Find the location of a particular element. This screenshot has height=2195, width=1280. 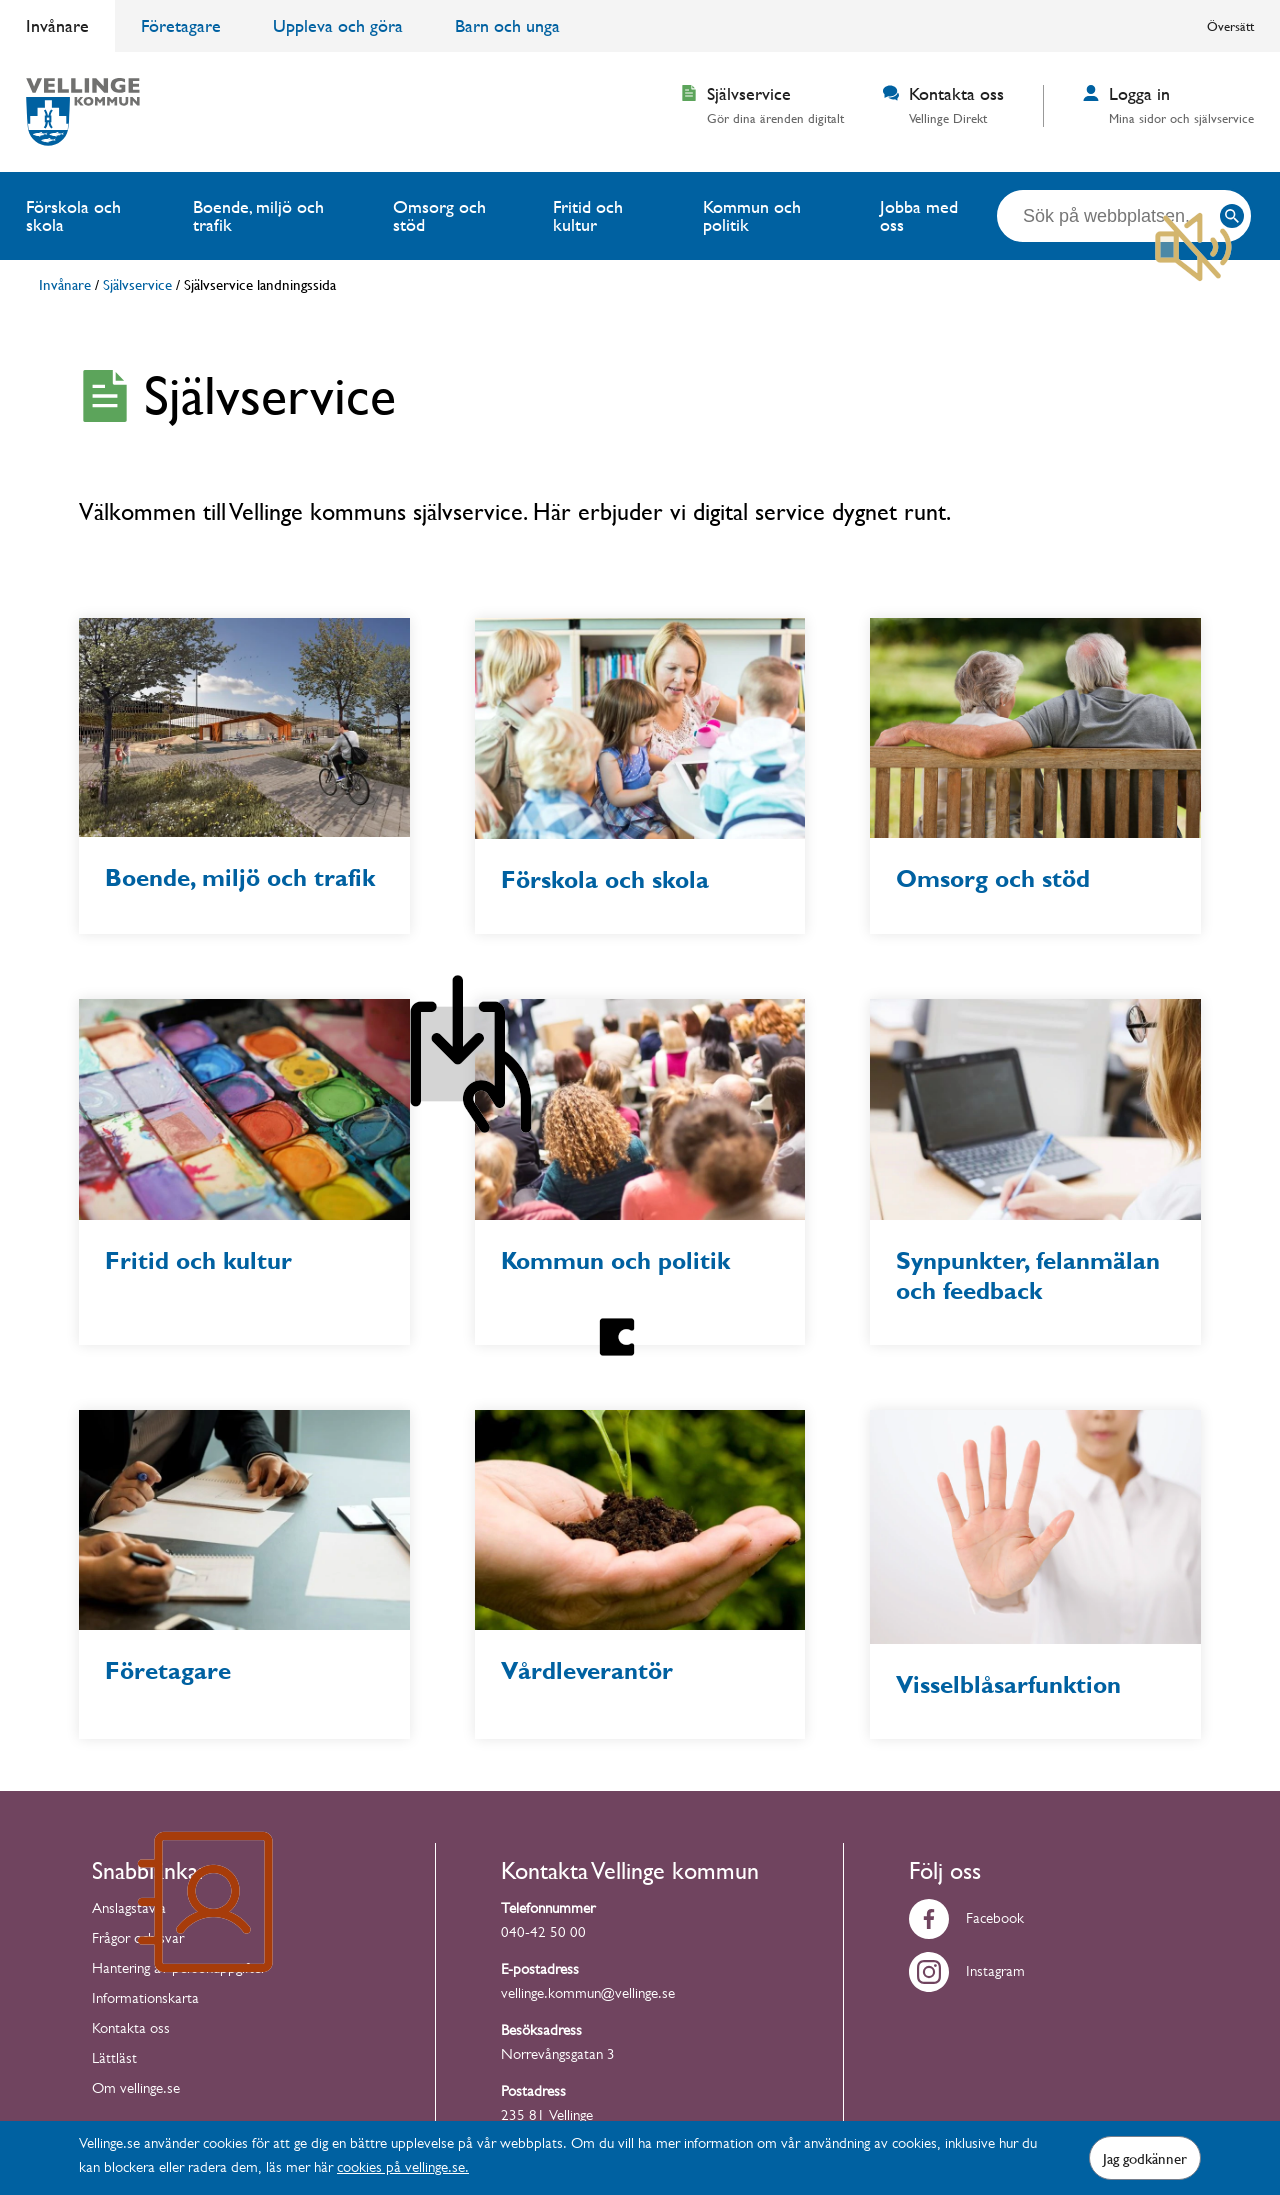

open your contacts or address book is located at coordinates (208, 1902).